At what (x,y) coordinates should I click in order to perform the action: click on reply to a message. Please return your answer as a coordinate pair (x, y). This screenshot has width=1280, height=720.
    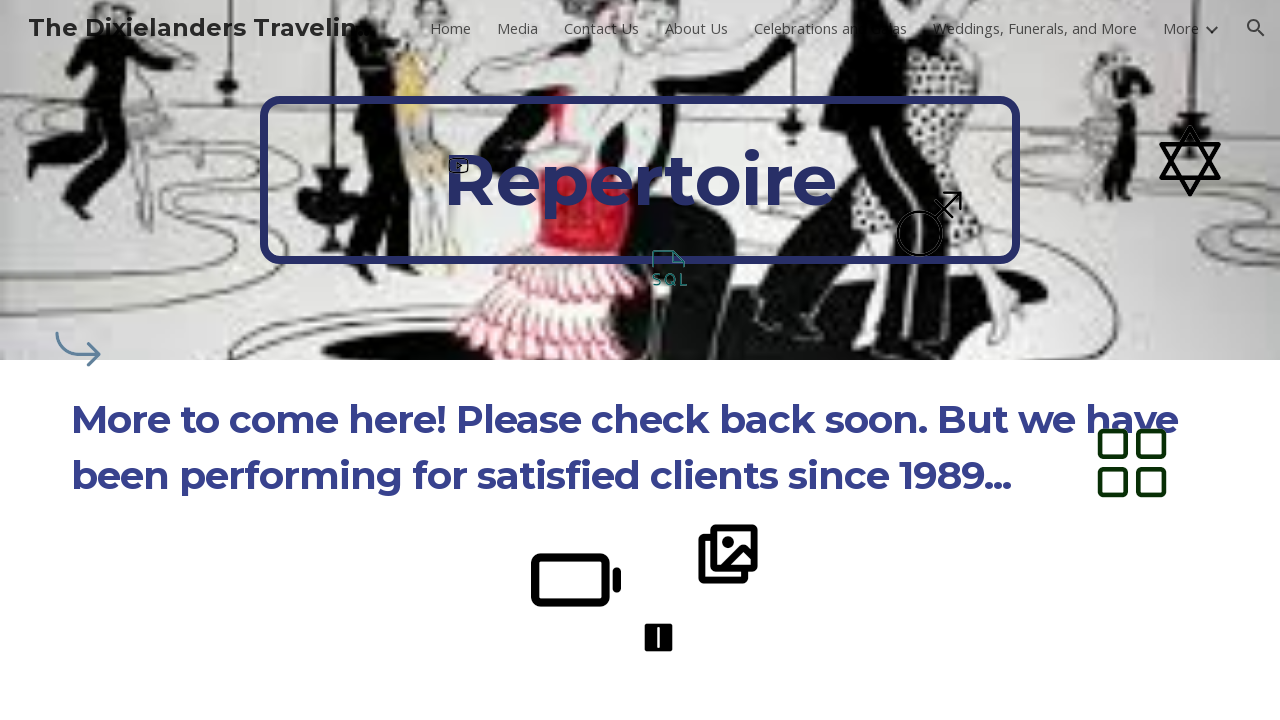
    Looking at the image, I should click on (78, 349).